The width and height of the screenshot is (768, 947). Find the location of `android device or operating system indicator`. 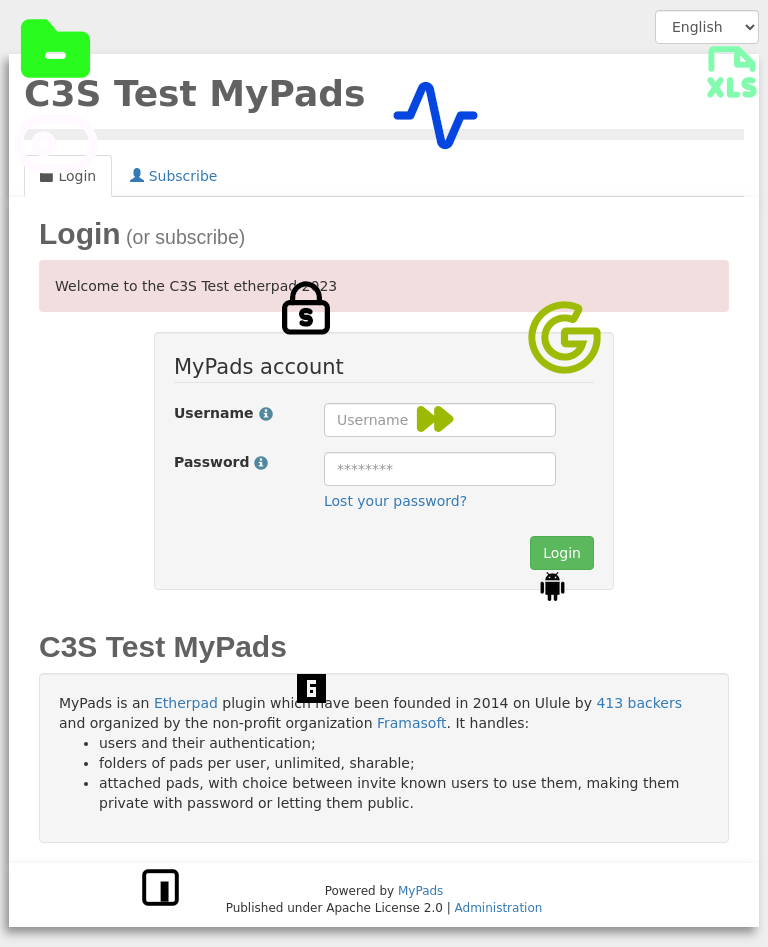

android device or operating system indicator is located at coordinates (552, 586).